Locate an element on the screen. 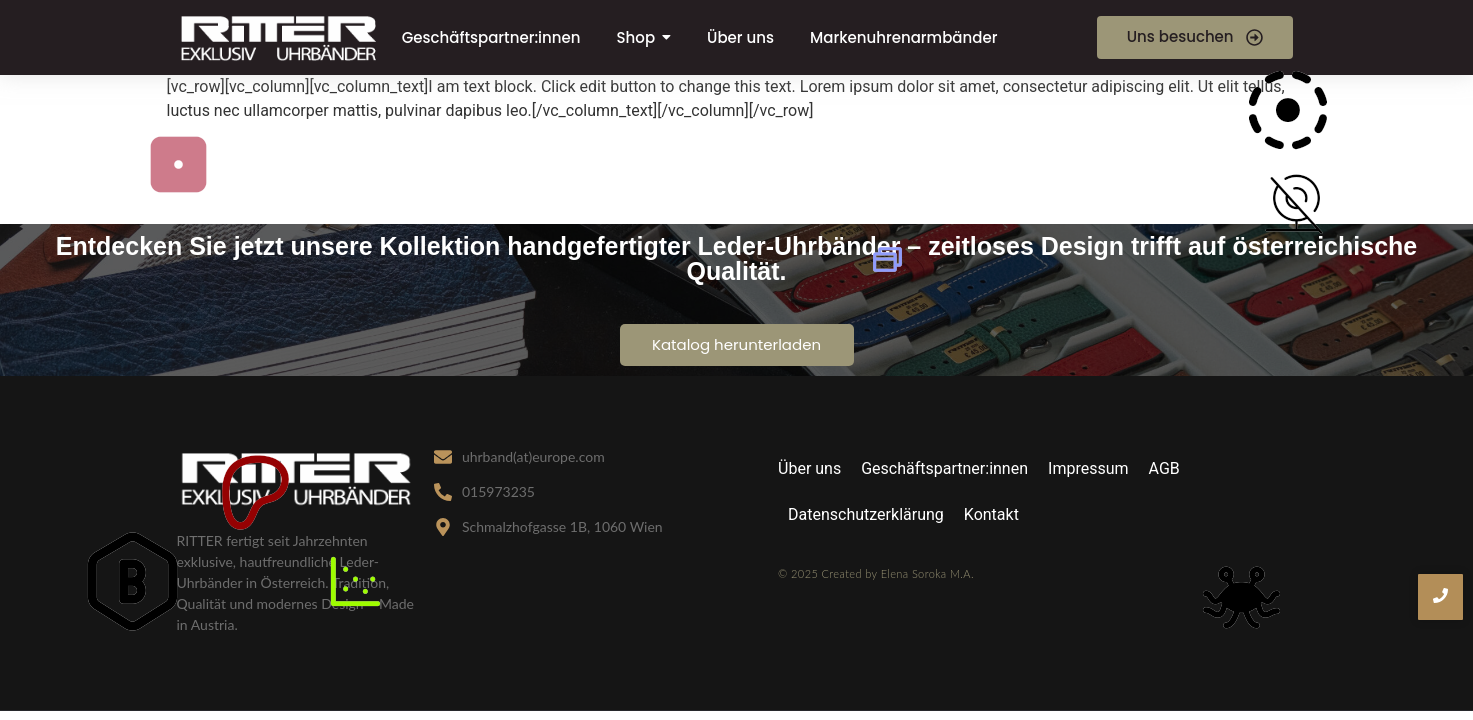 This screenshot has width=1473, height=720. view open browser windows is located at coordinates (887, 259).